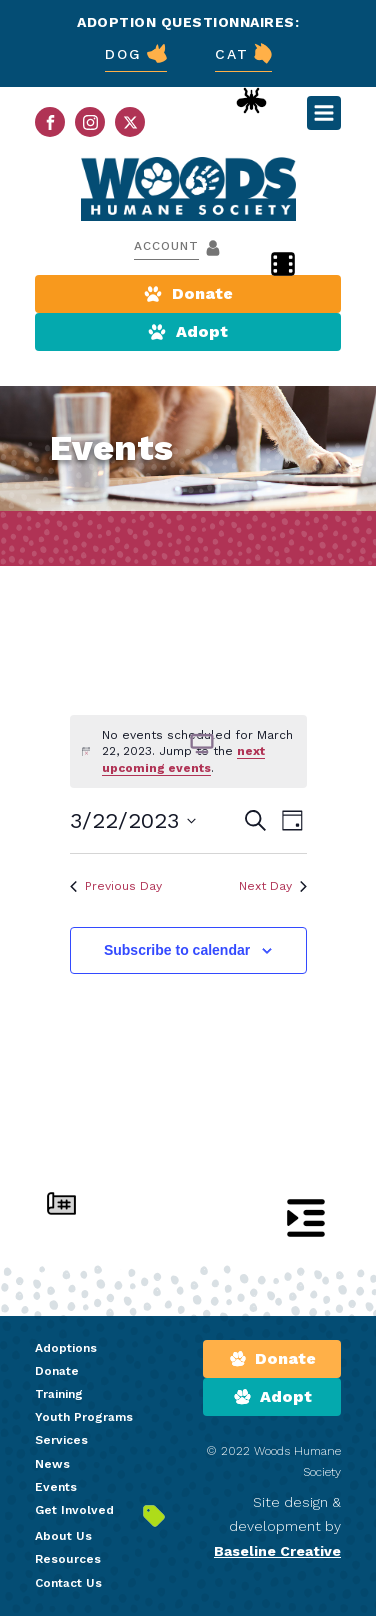 Image resolution: width=376 pixels, height=1616 pixels. Describe the element at coordinates (251, 100) in the screenshot. I see `indicates mosquito or insect activity in the area` at that location.